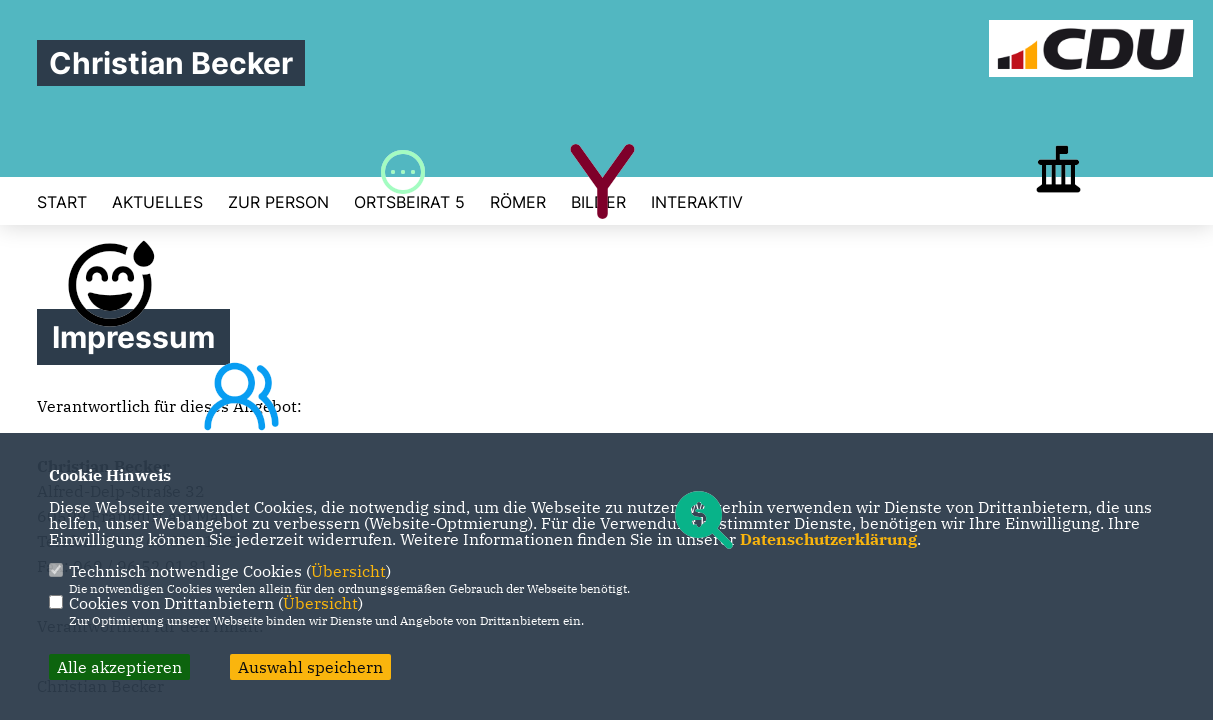 This screenshot has width=1213, height=720. Describe the element at coordinates (403, 172) in the screenshot. I see `view more options` at that location.